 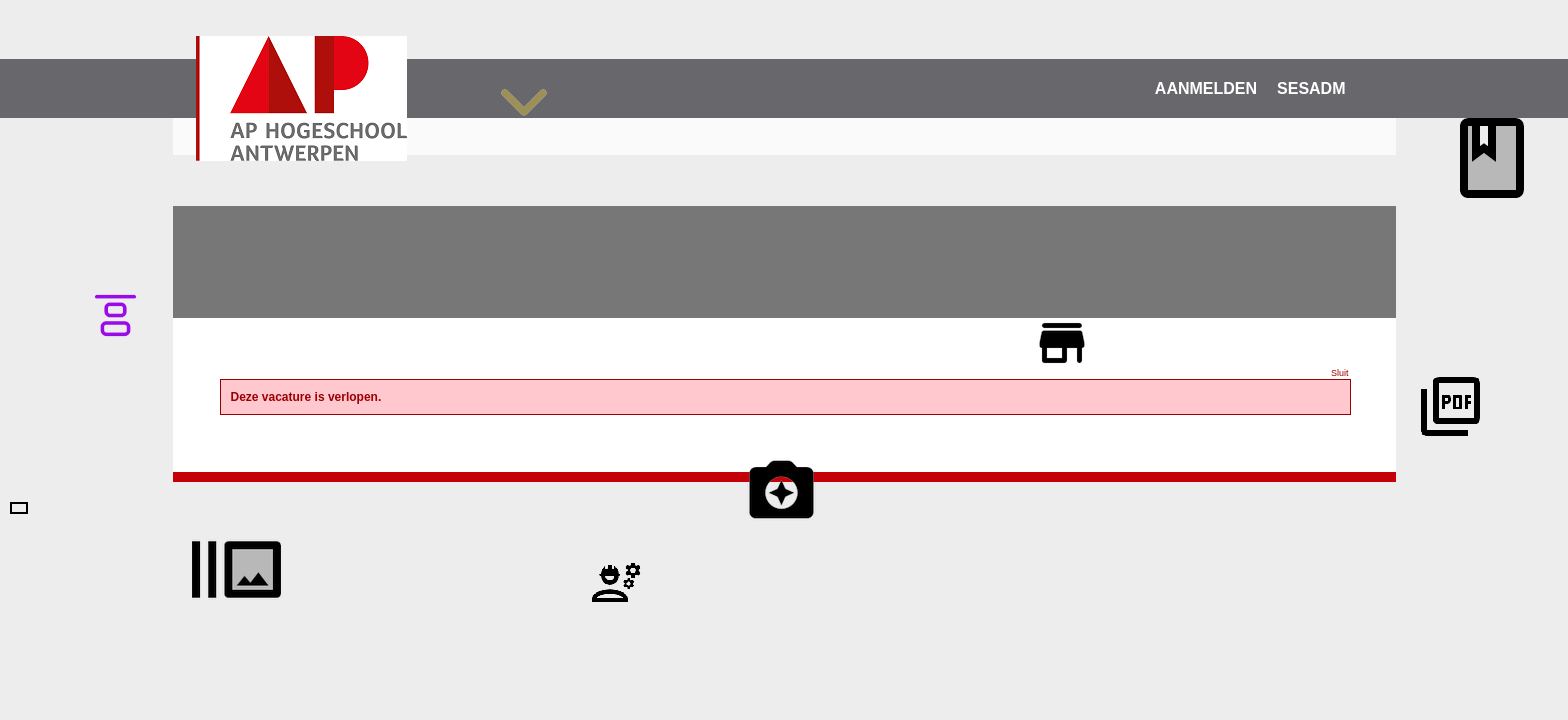 What do you see at coordinates (1062, 343) in the screenshot?
I see `find nearby stores or shops` at bounding box center [1062, 343].